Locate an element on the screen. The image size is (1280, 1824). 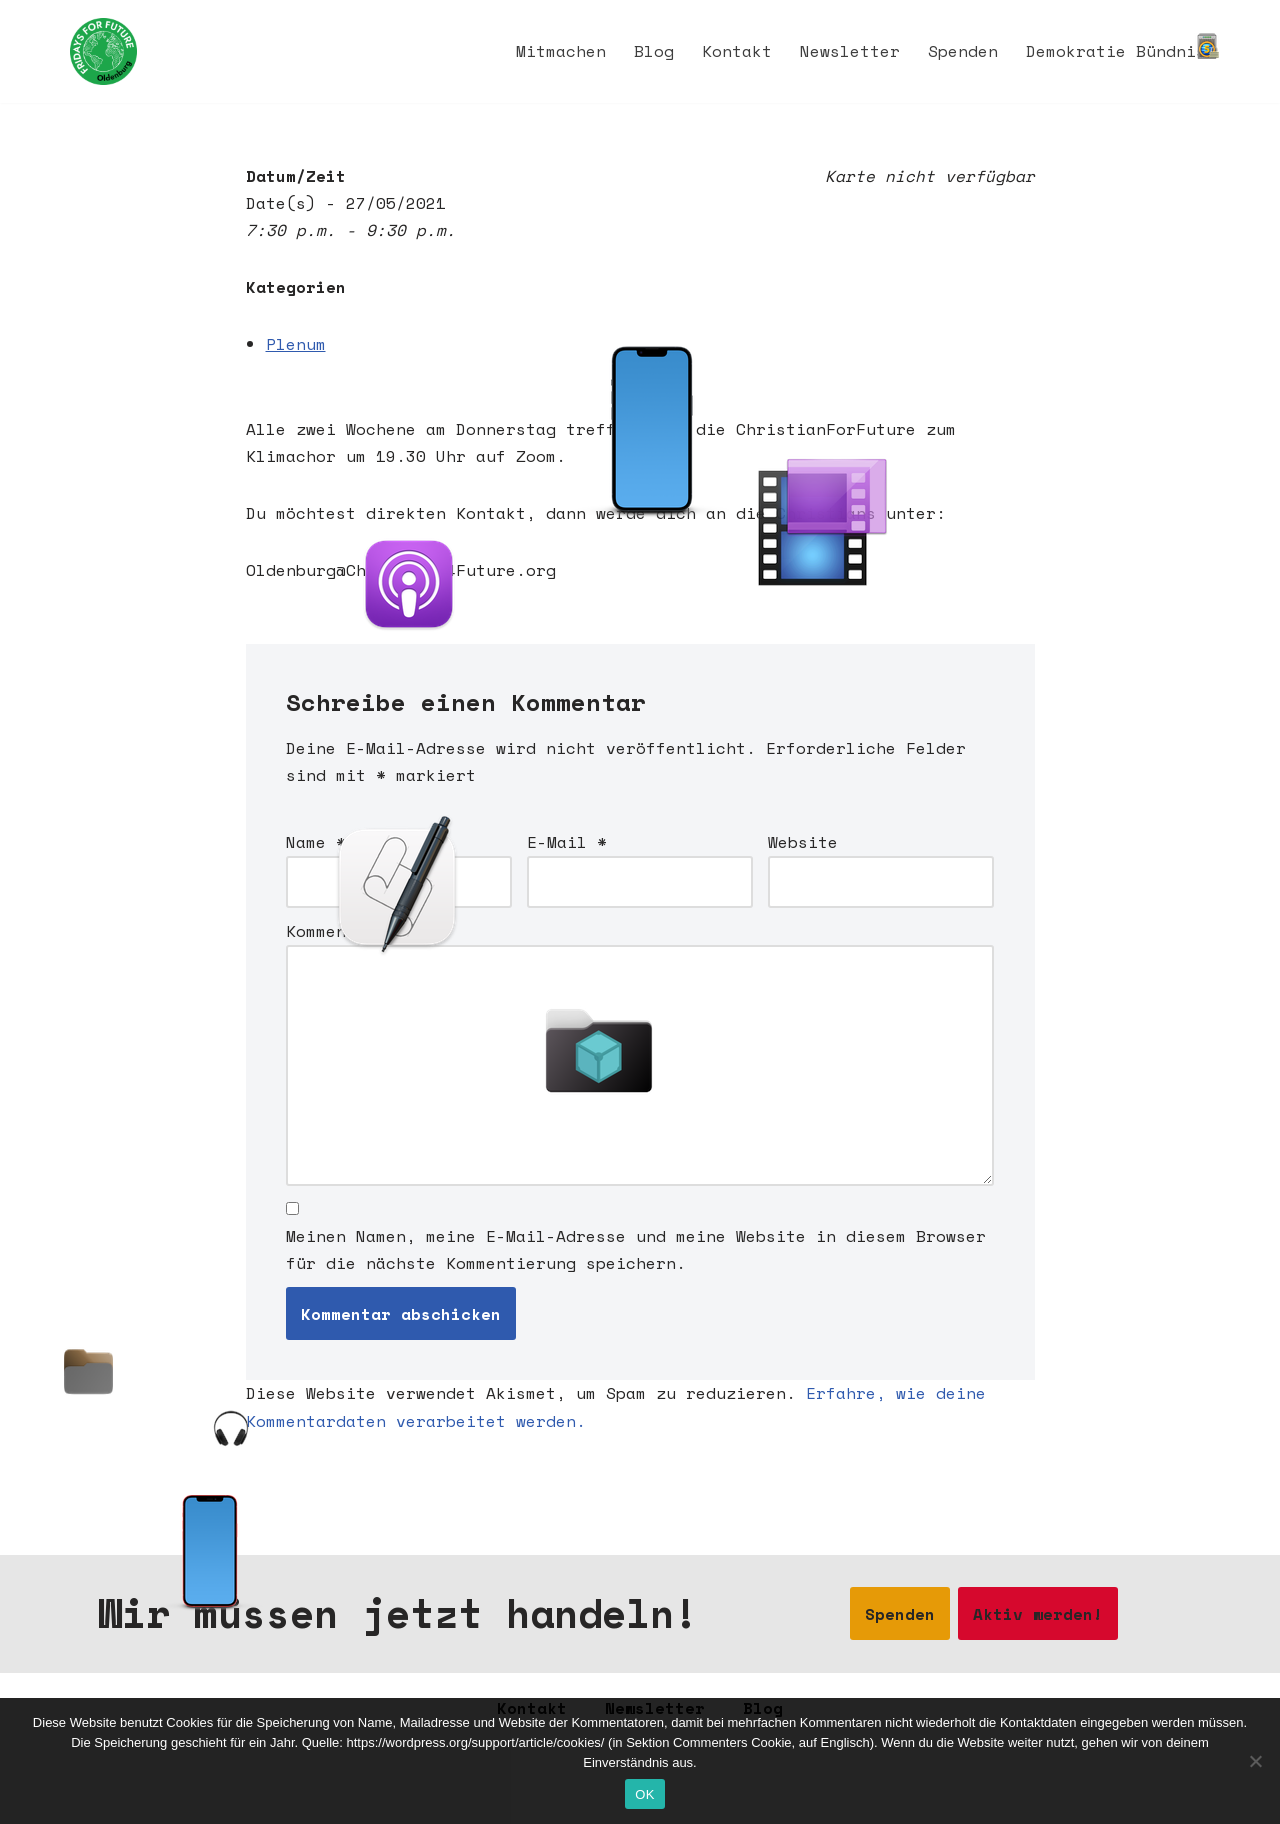
open script editor to write or edit automation scripts is located at coordinates (397, 887).